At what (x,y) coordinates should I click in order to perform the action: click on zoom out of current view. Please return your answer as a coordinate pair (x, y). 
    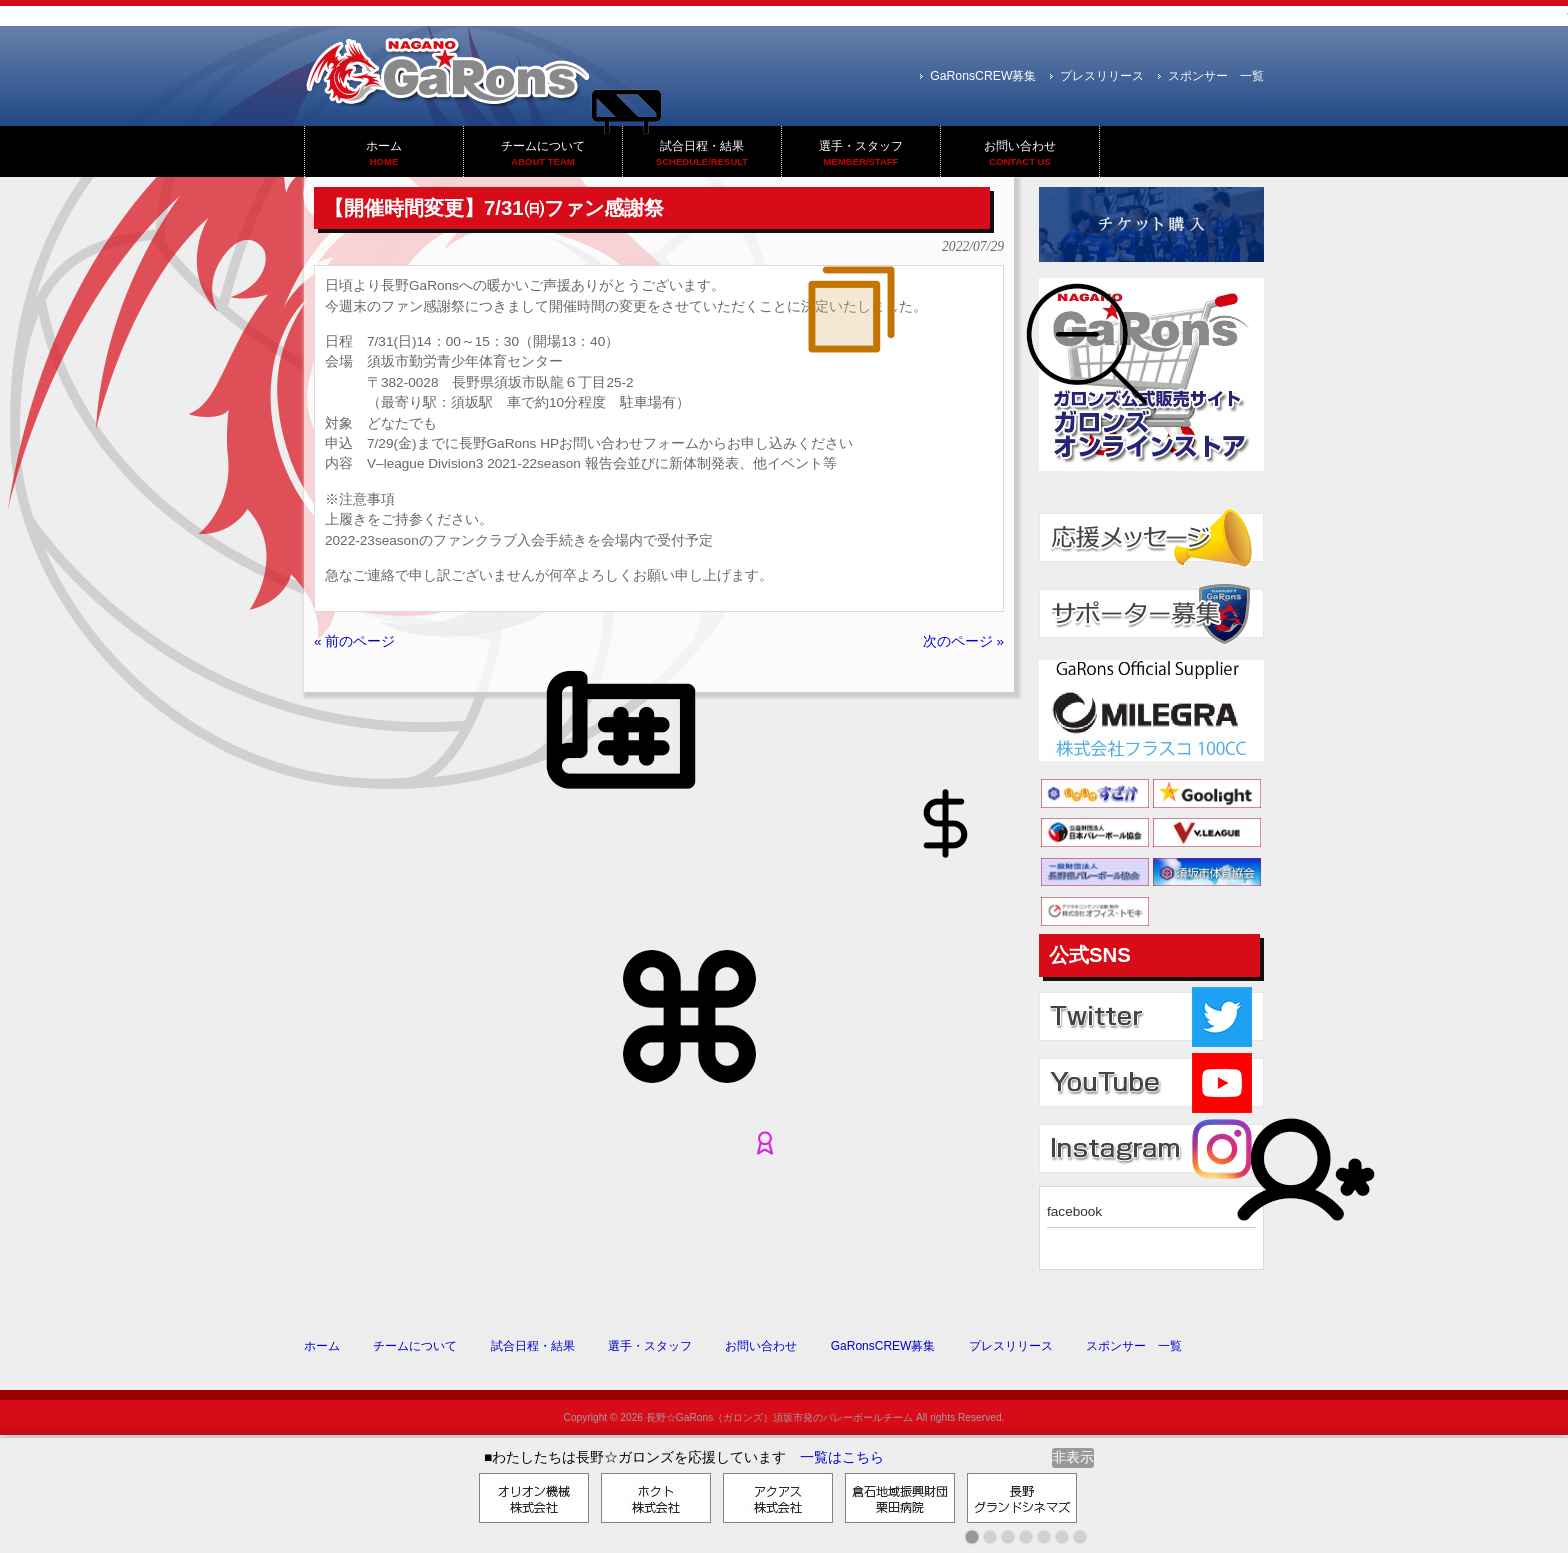
    Looking at the image, I should click on (1087, 344).